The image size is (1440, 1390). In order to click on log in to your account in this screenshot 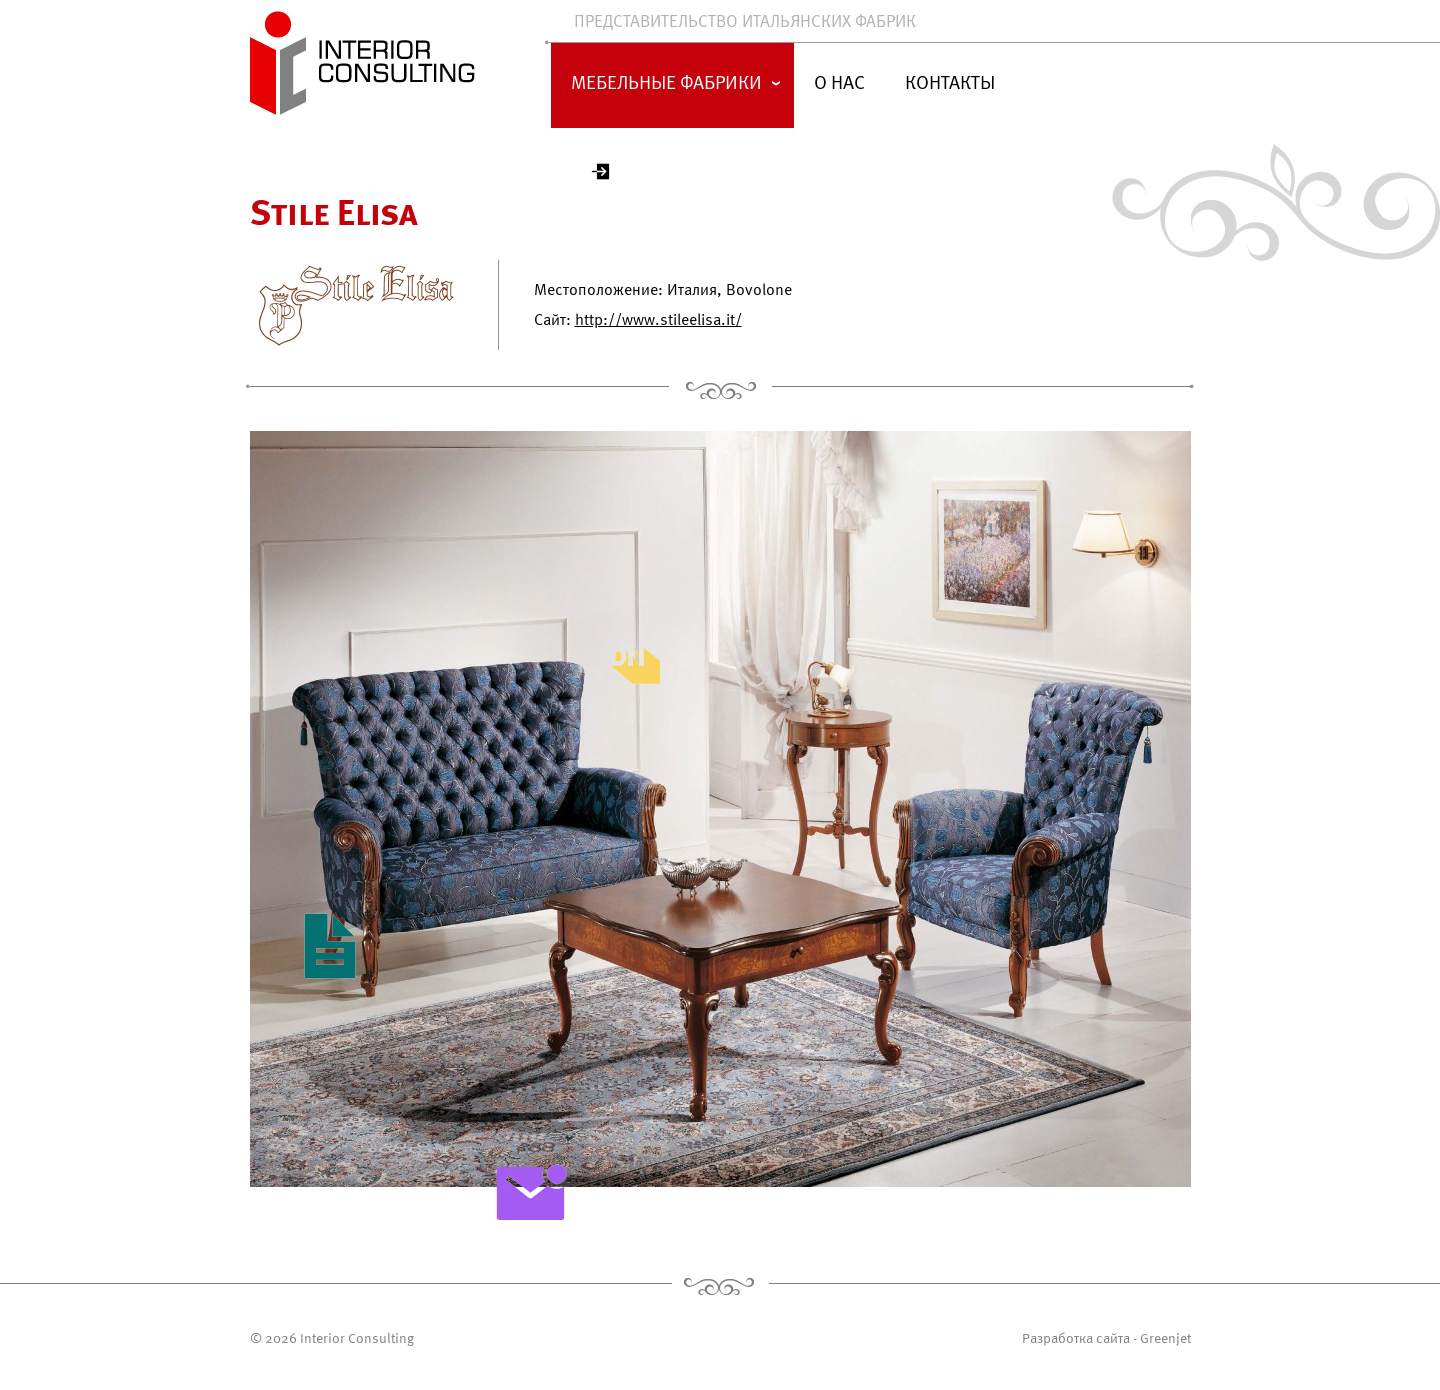, I will do `click(600, 171)`.